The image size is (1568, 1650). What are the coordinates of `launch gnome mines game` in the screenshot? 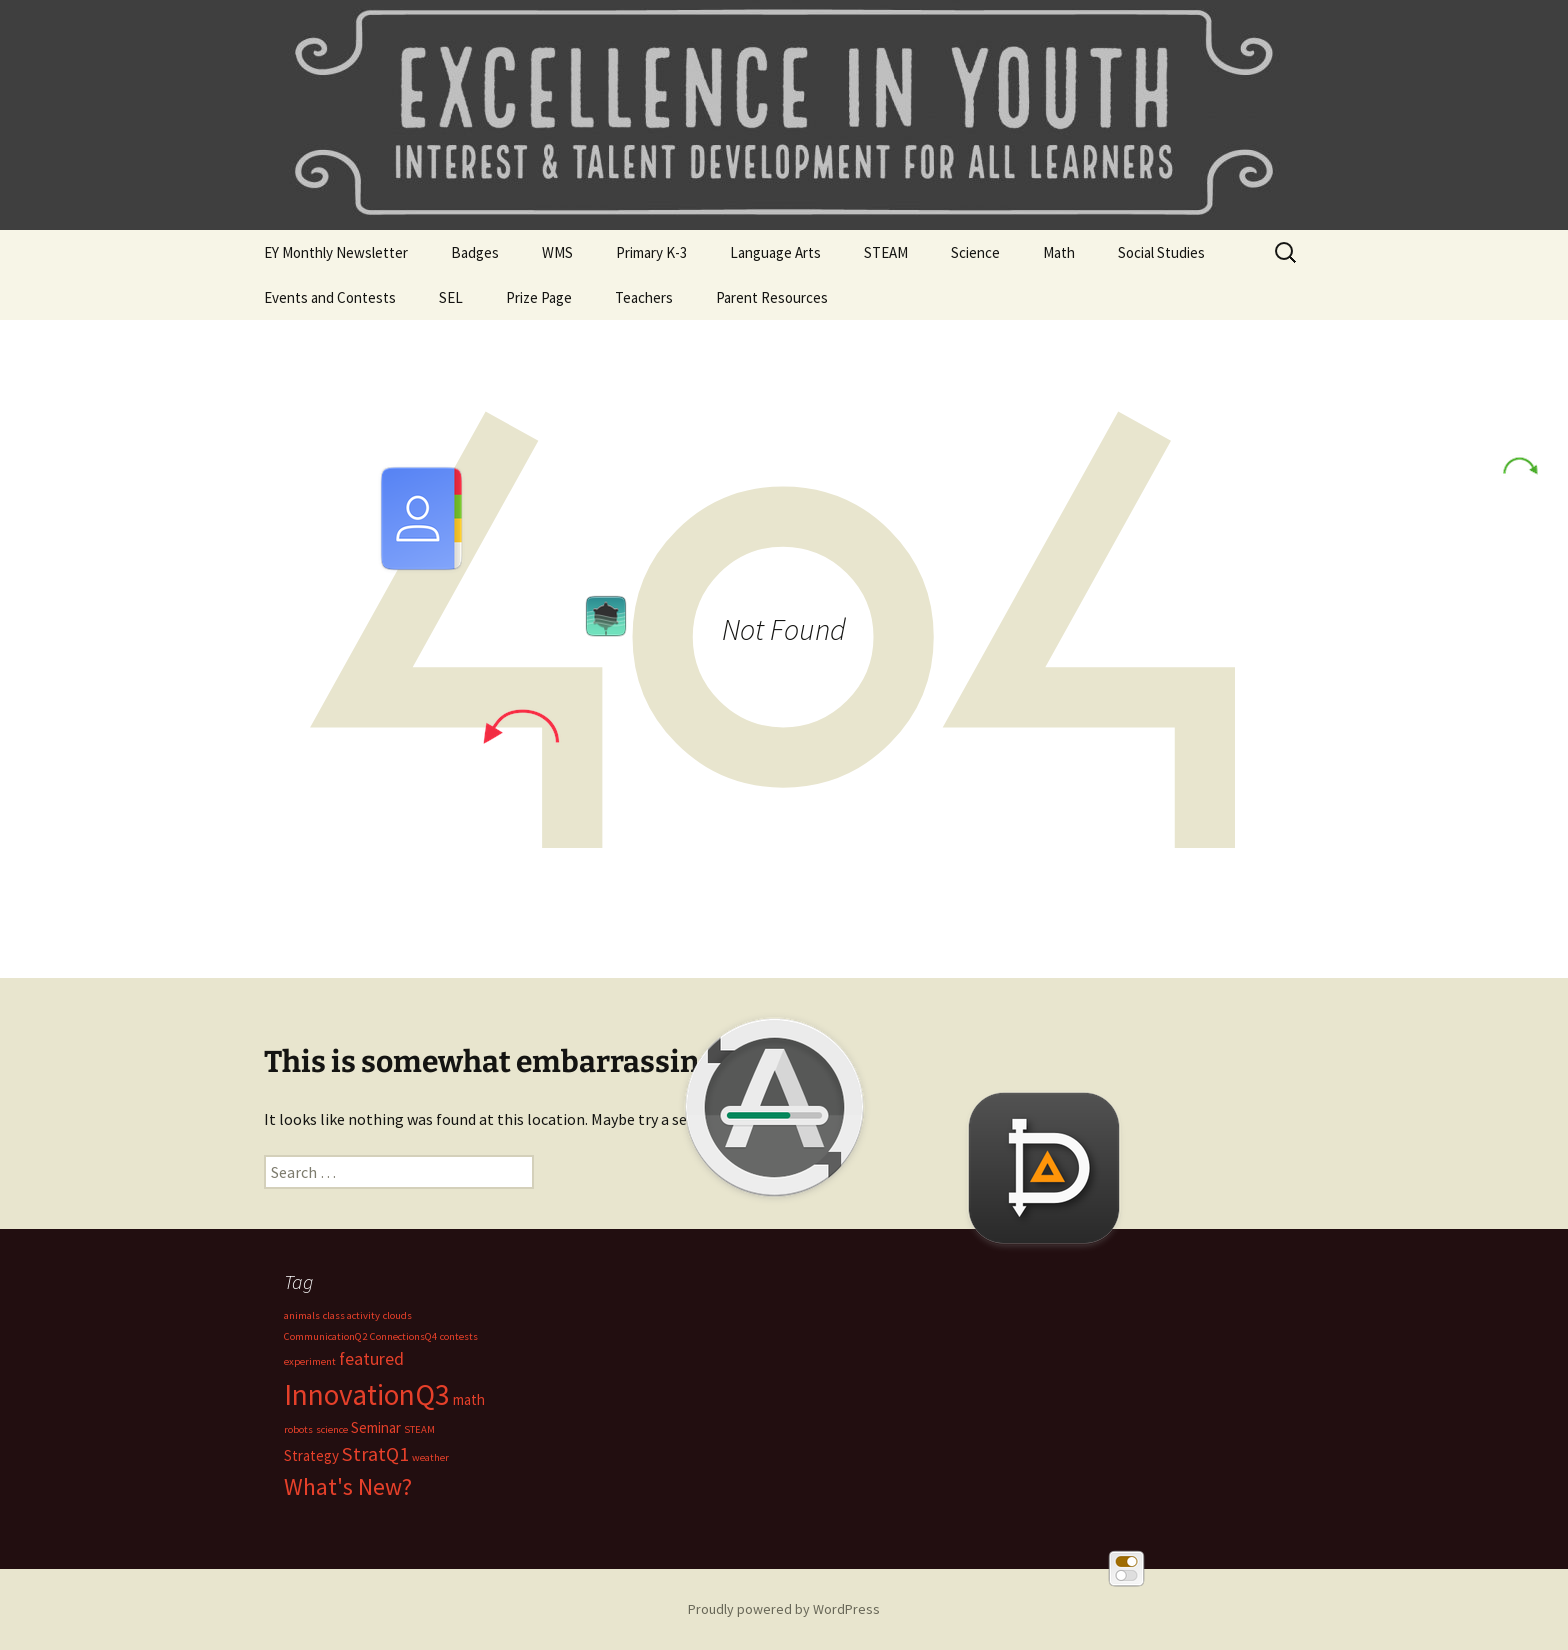 It's located at (606, 616).